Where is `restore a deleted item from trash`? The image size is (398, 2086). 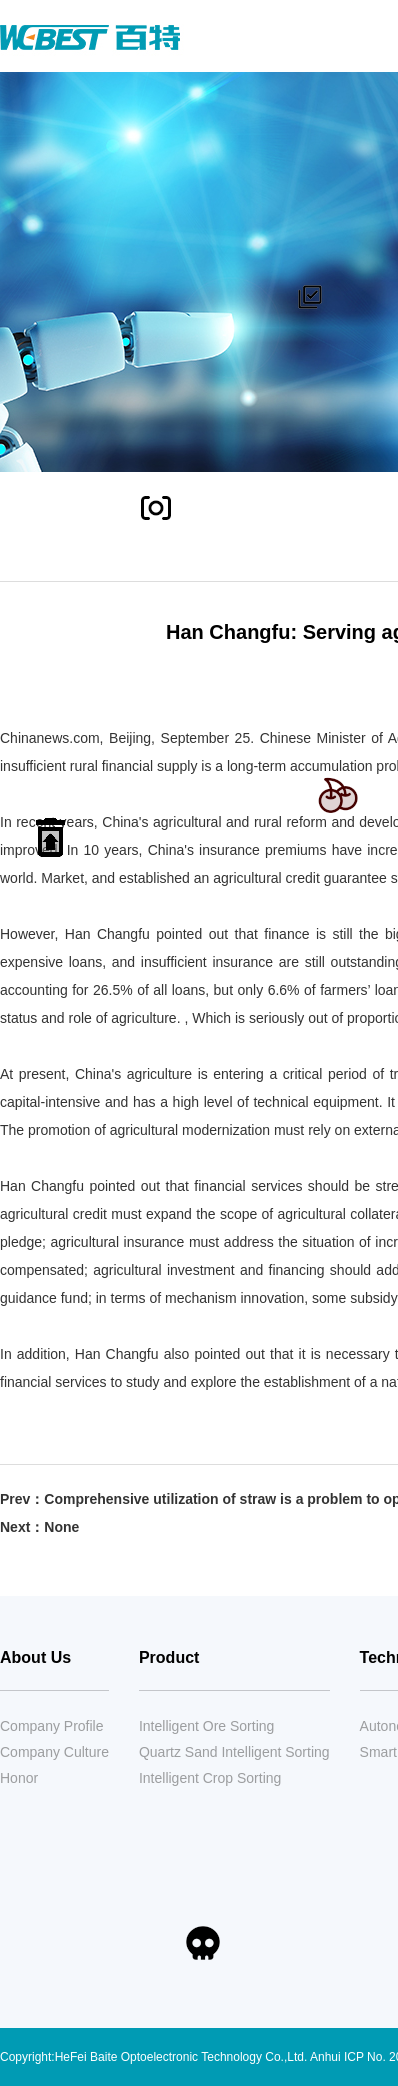
restore a deleted item from trash is located at coordinates (50, 837).